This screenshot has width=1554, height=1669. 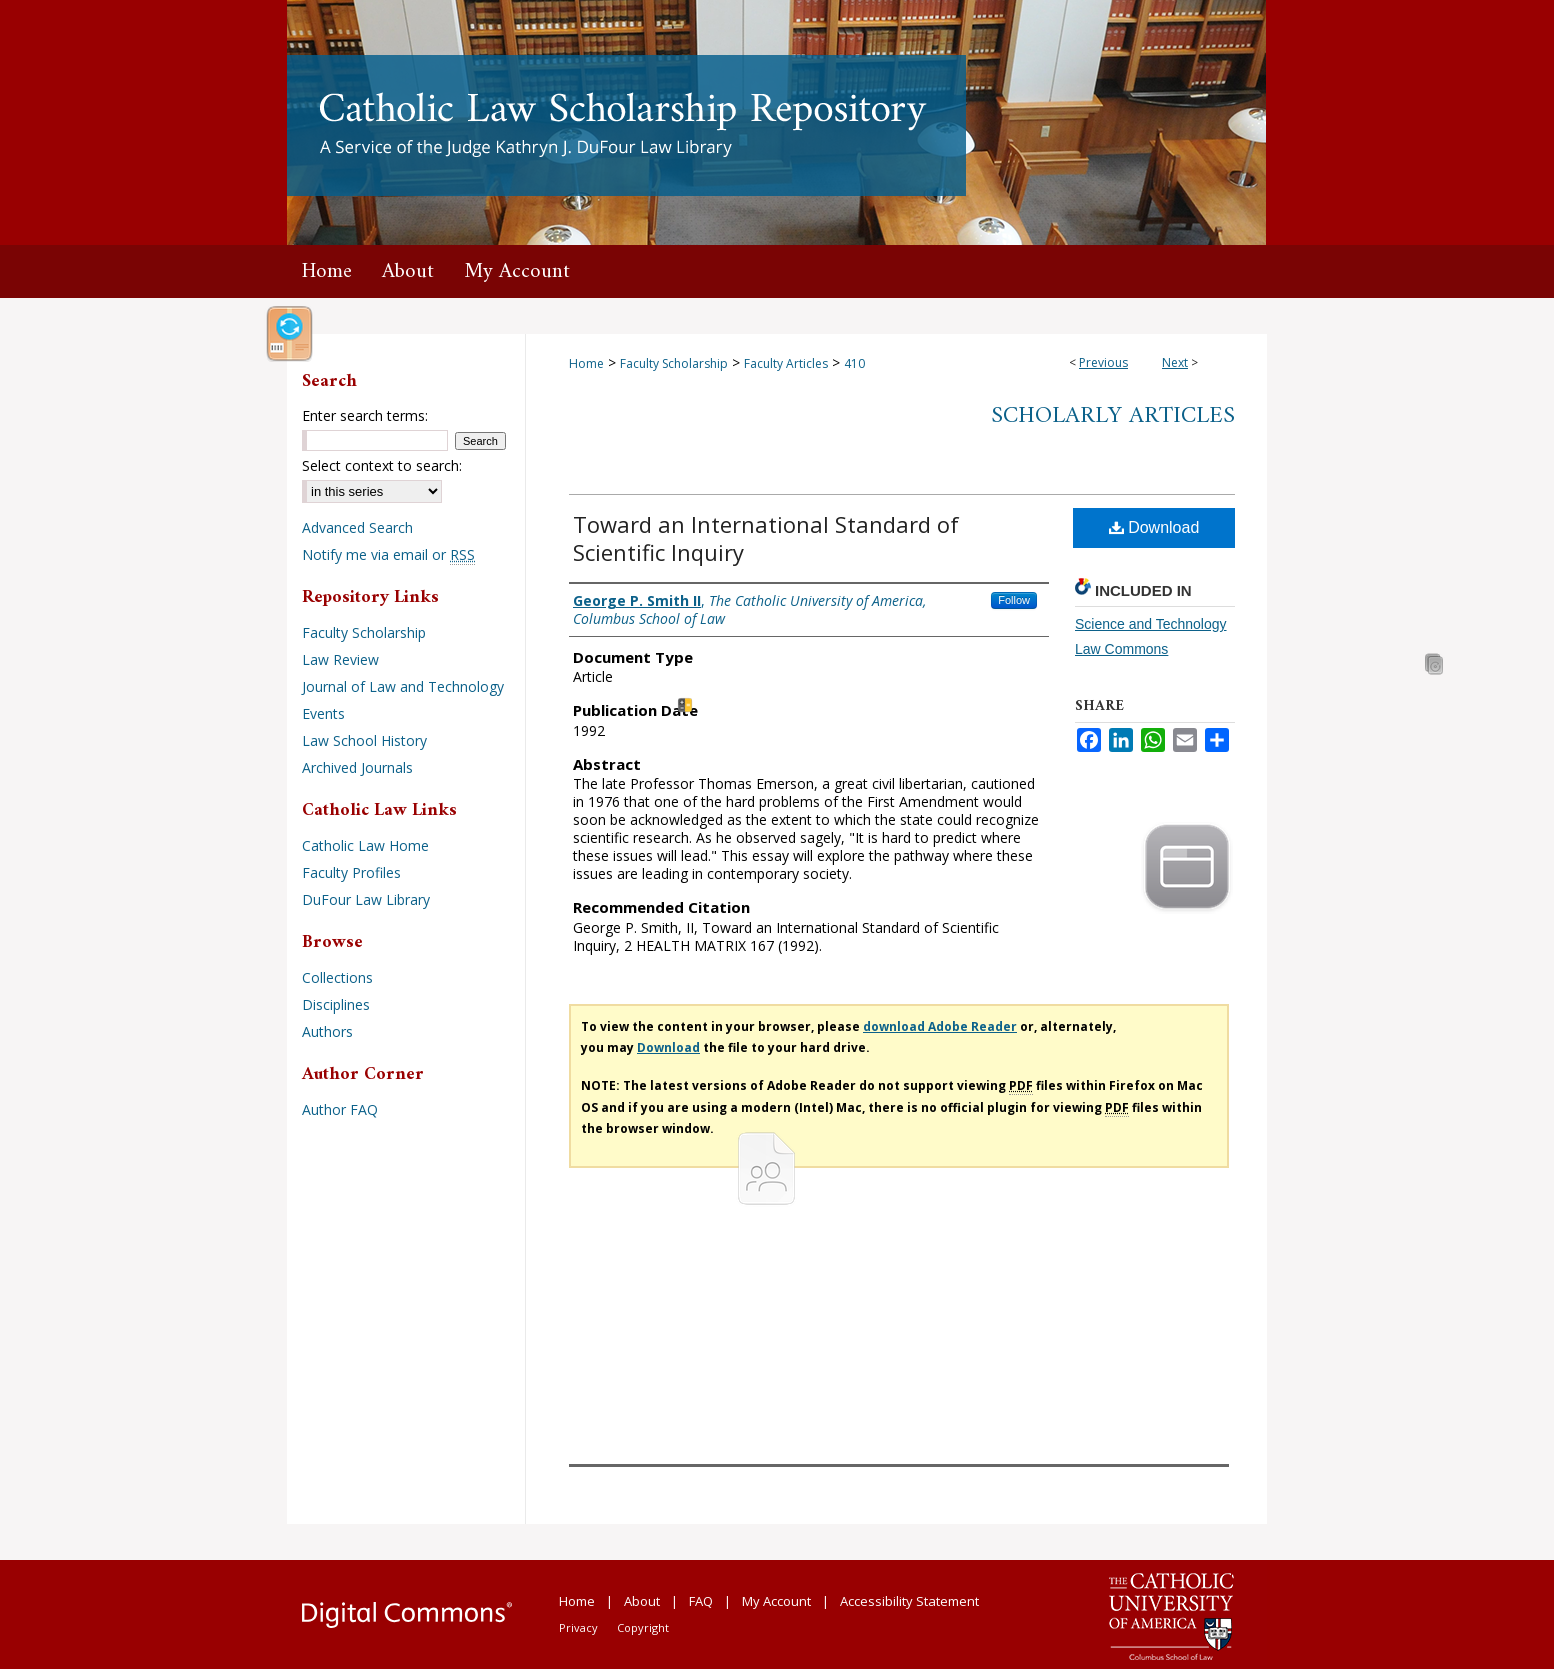 What do you see at coordinates (1434, 664) in the screenshot?
I see `access multiple disk drives or storage devices` at bounding box center [1434, 664].